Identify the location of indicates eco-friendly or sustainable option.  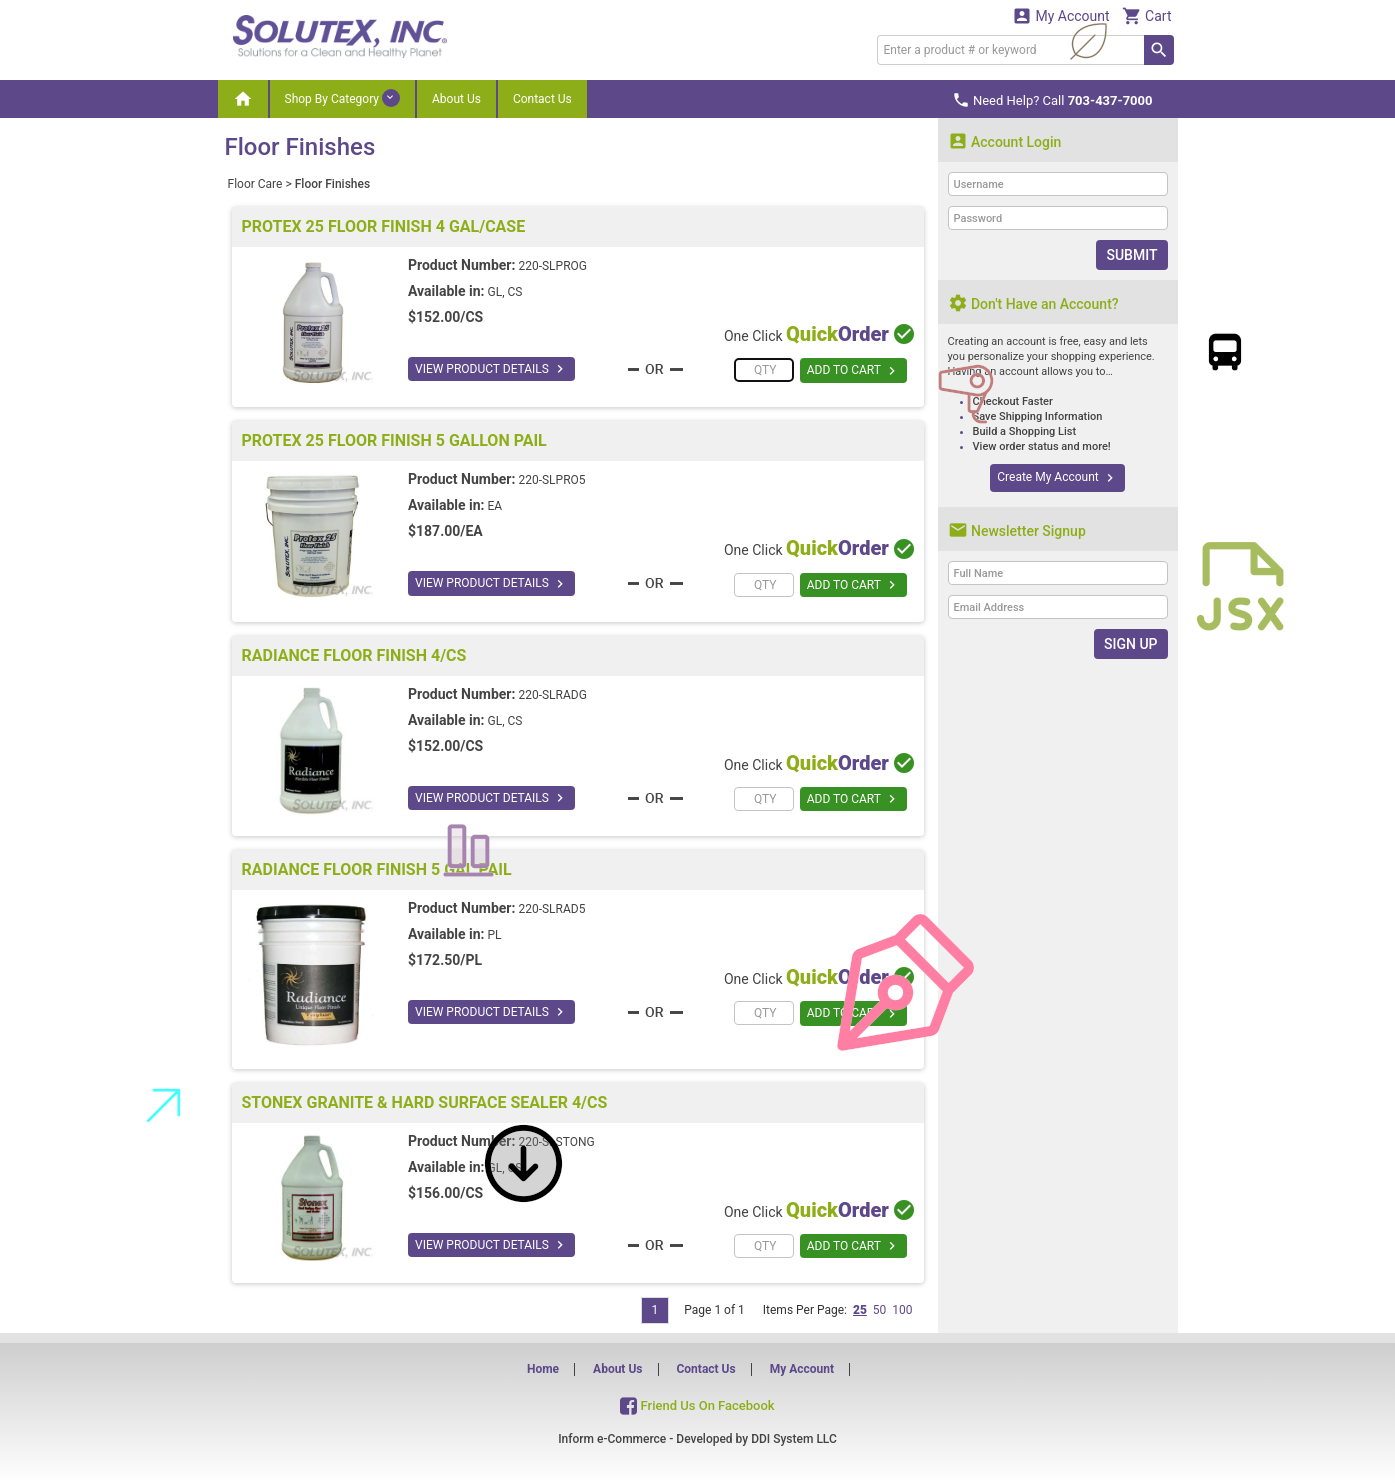
(1088, 41).